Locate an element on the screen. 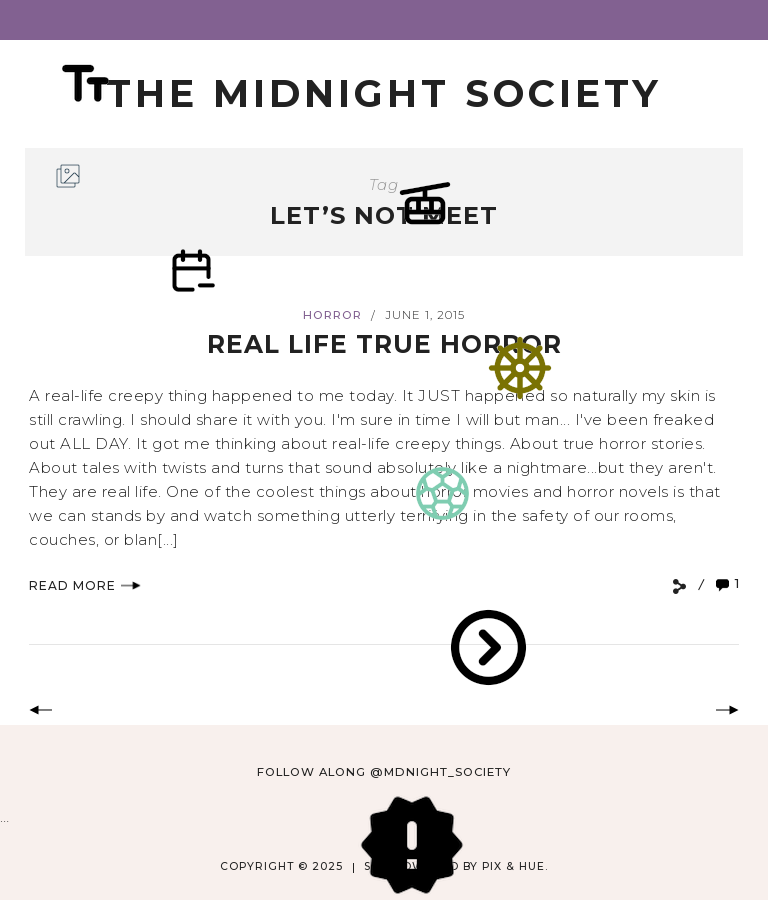 This screenshot has width=768, height=907. view photo gallery is located at coordinates (68, 176).